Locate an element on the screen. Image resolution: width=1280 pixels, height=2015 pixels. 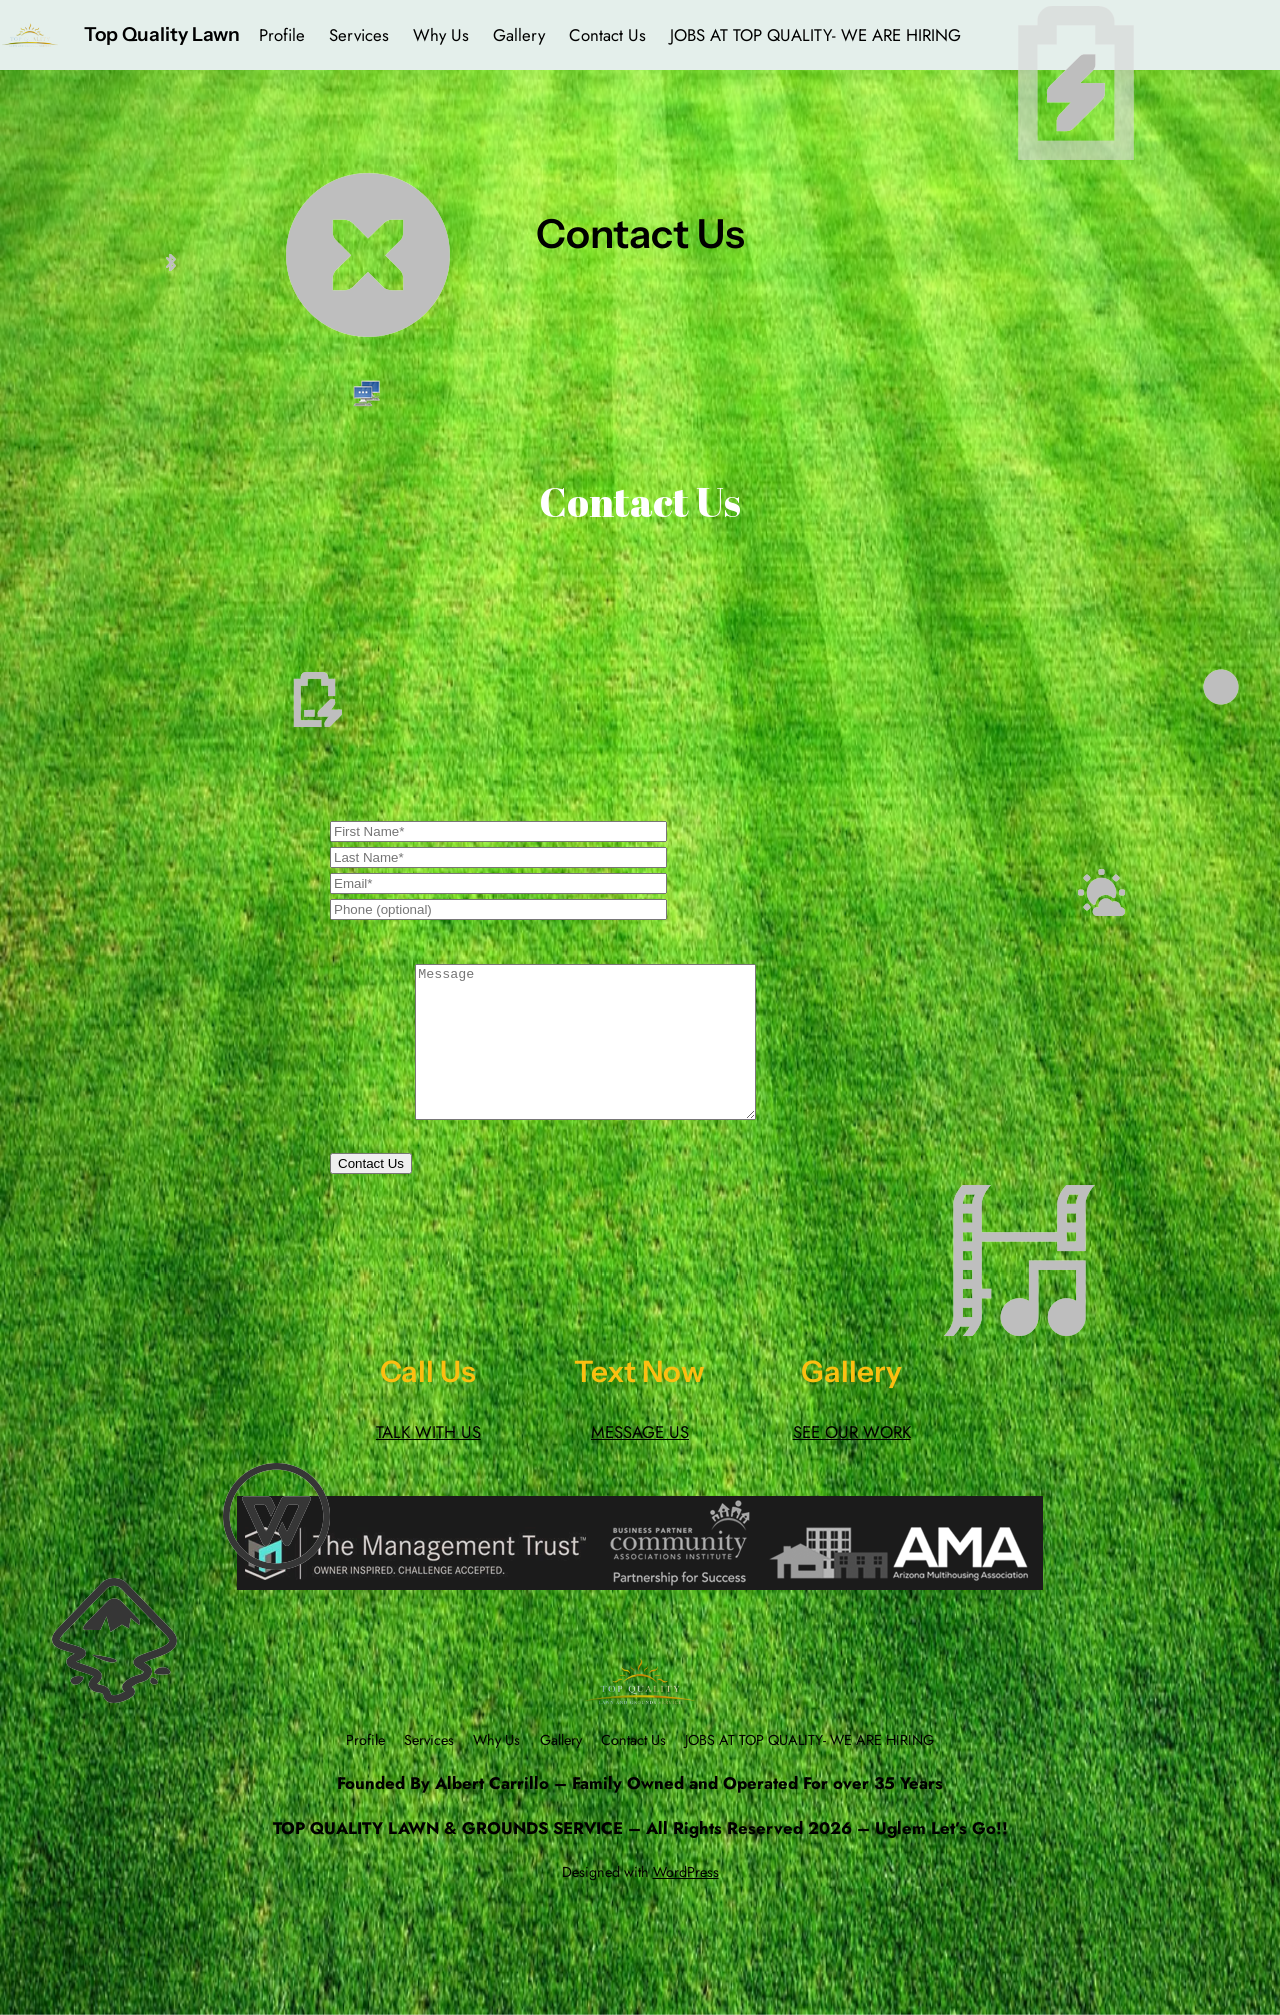
indicates device is connected to power is located at coordinates (1076, 83).